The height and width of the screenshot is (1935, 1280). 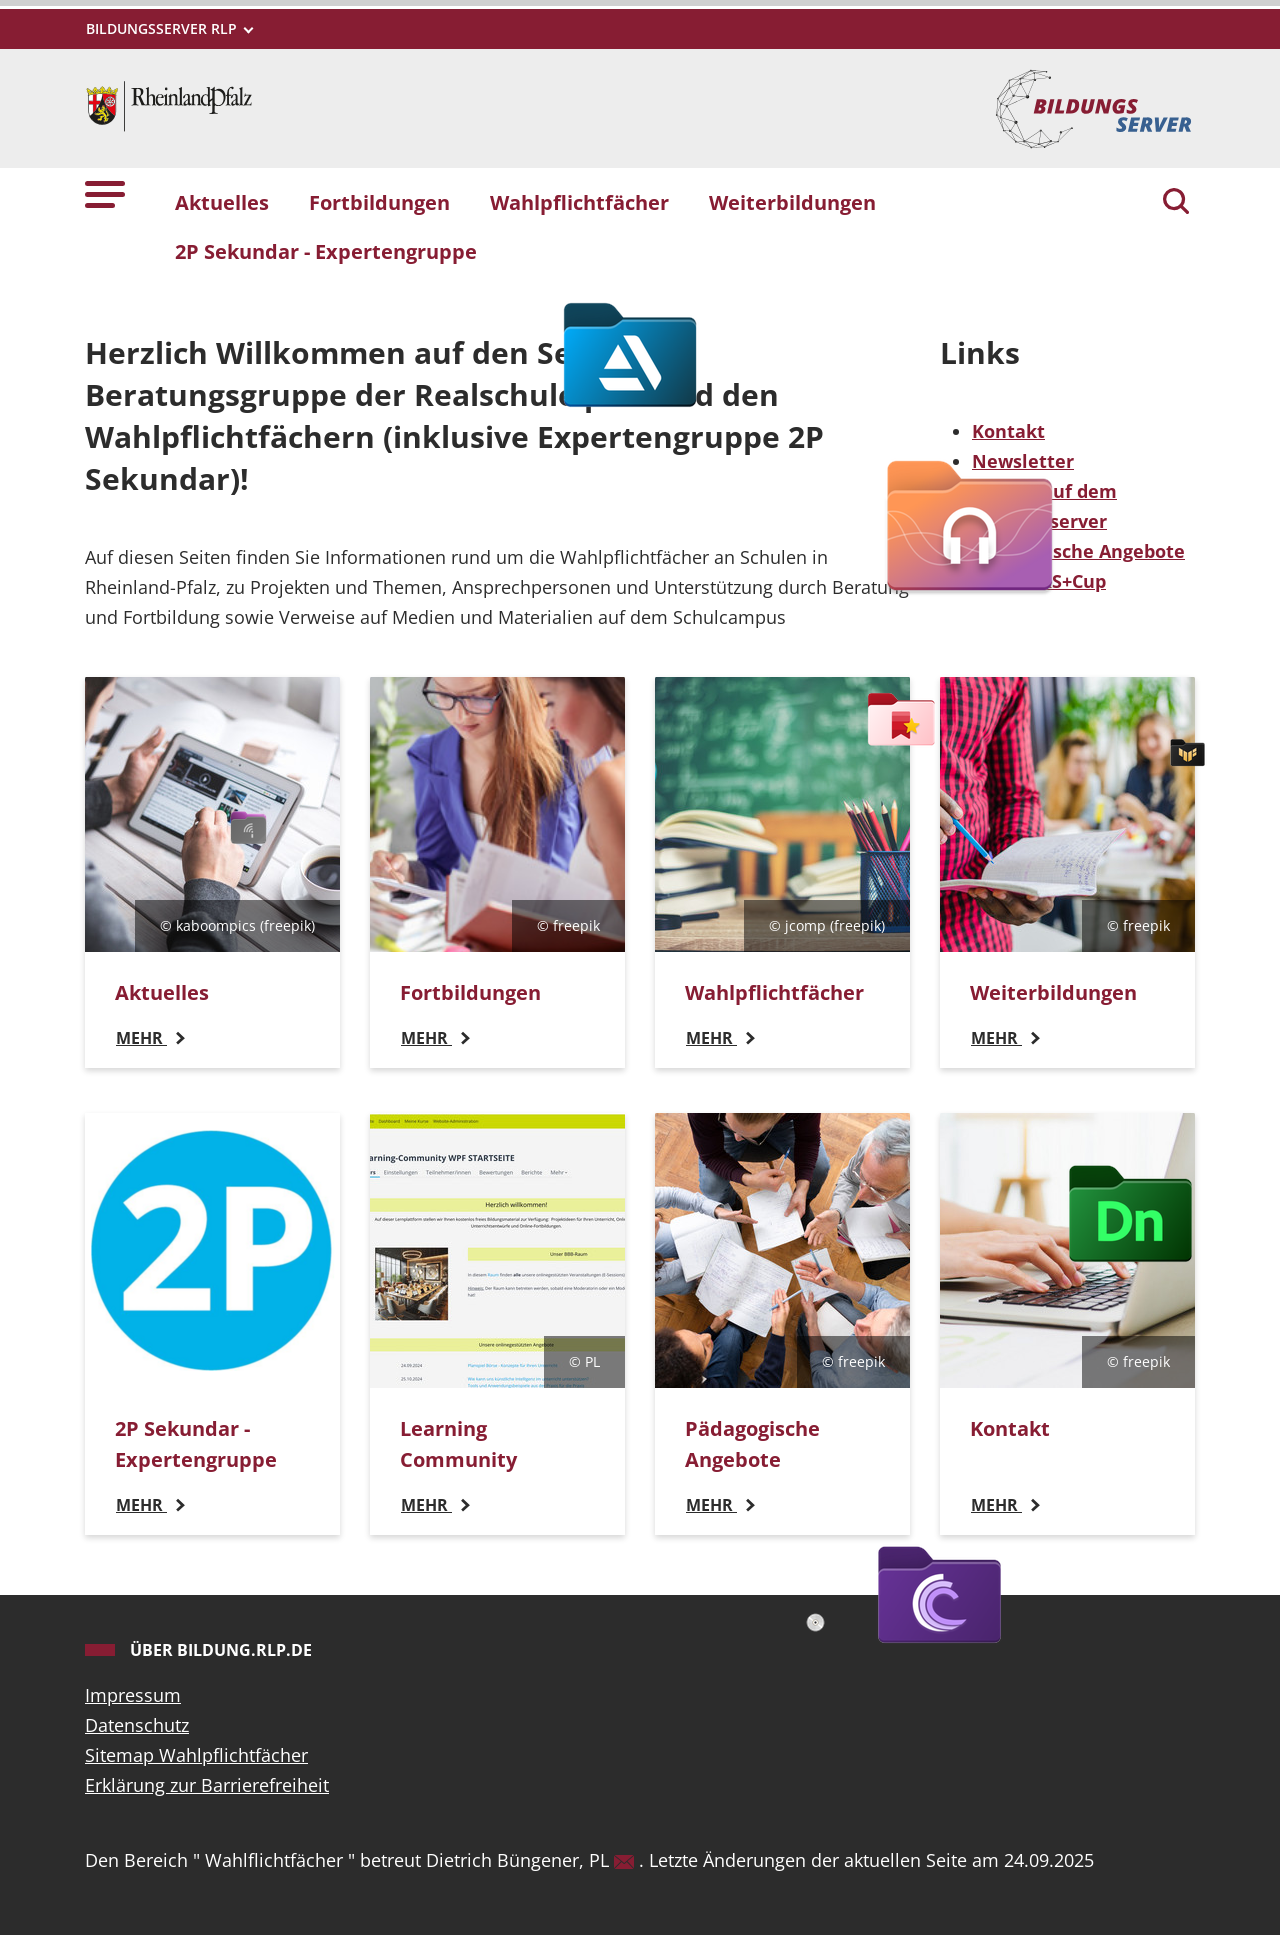 I want to click on open folder containing bittorrent downloads, so click(x=939, y=1598).